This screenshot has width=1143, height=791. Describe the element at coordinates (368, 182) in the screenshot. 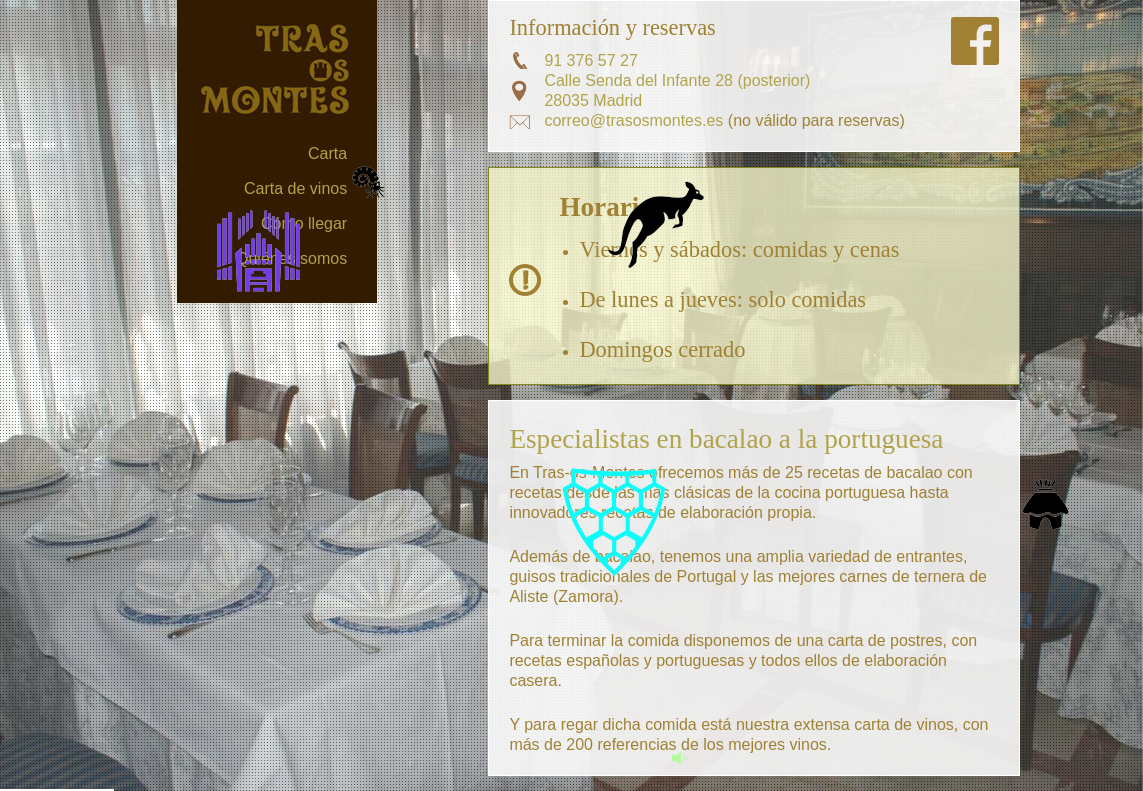

I see `fossil or paleontology category indicator` at that location.